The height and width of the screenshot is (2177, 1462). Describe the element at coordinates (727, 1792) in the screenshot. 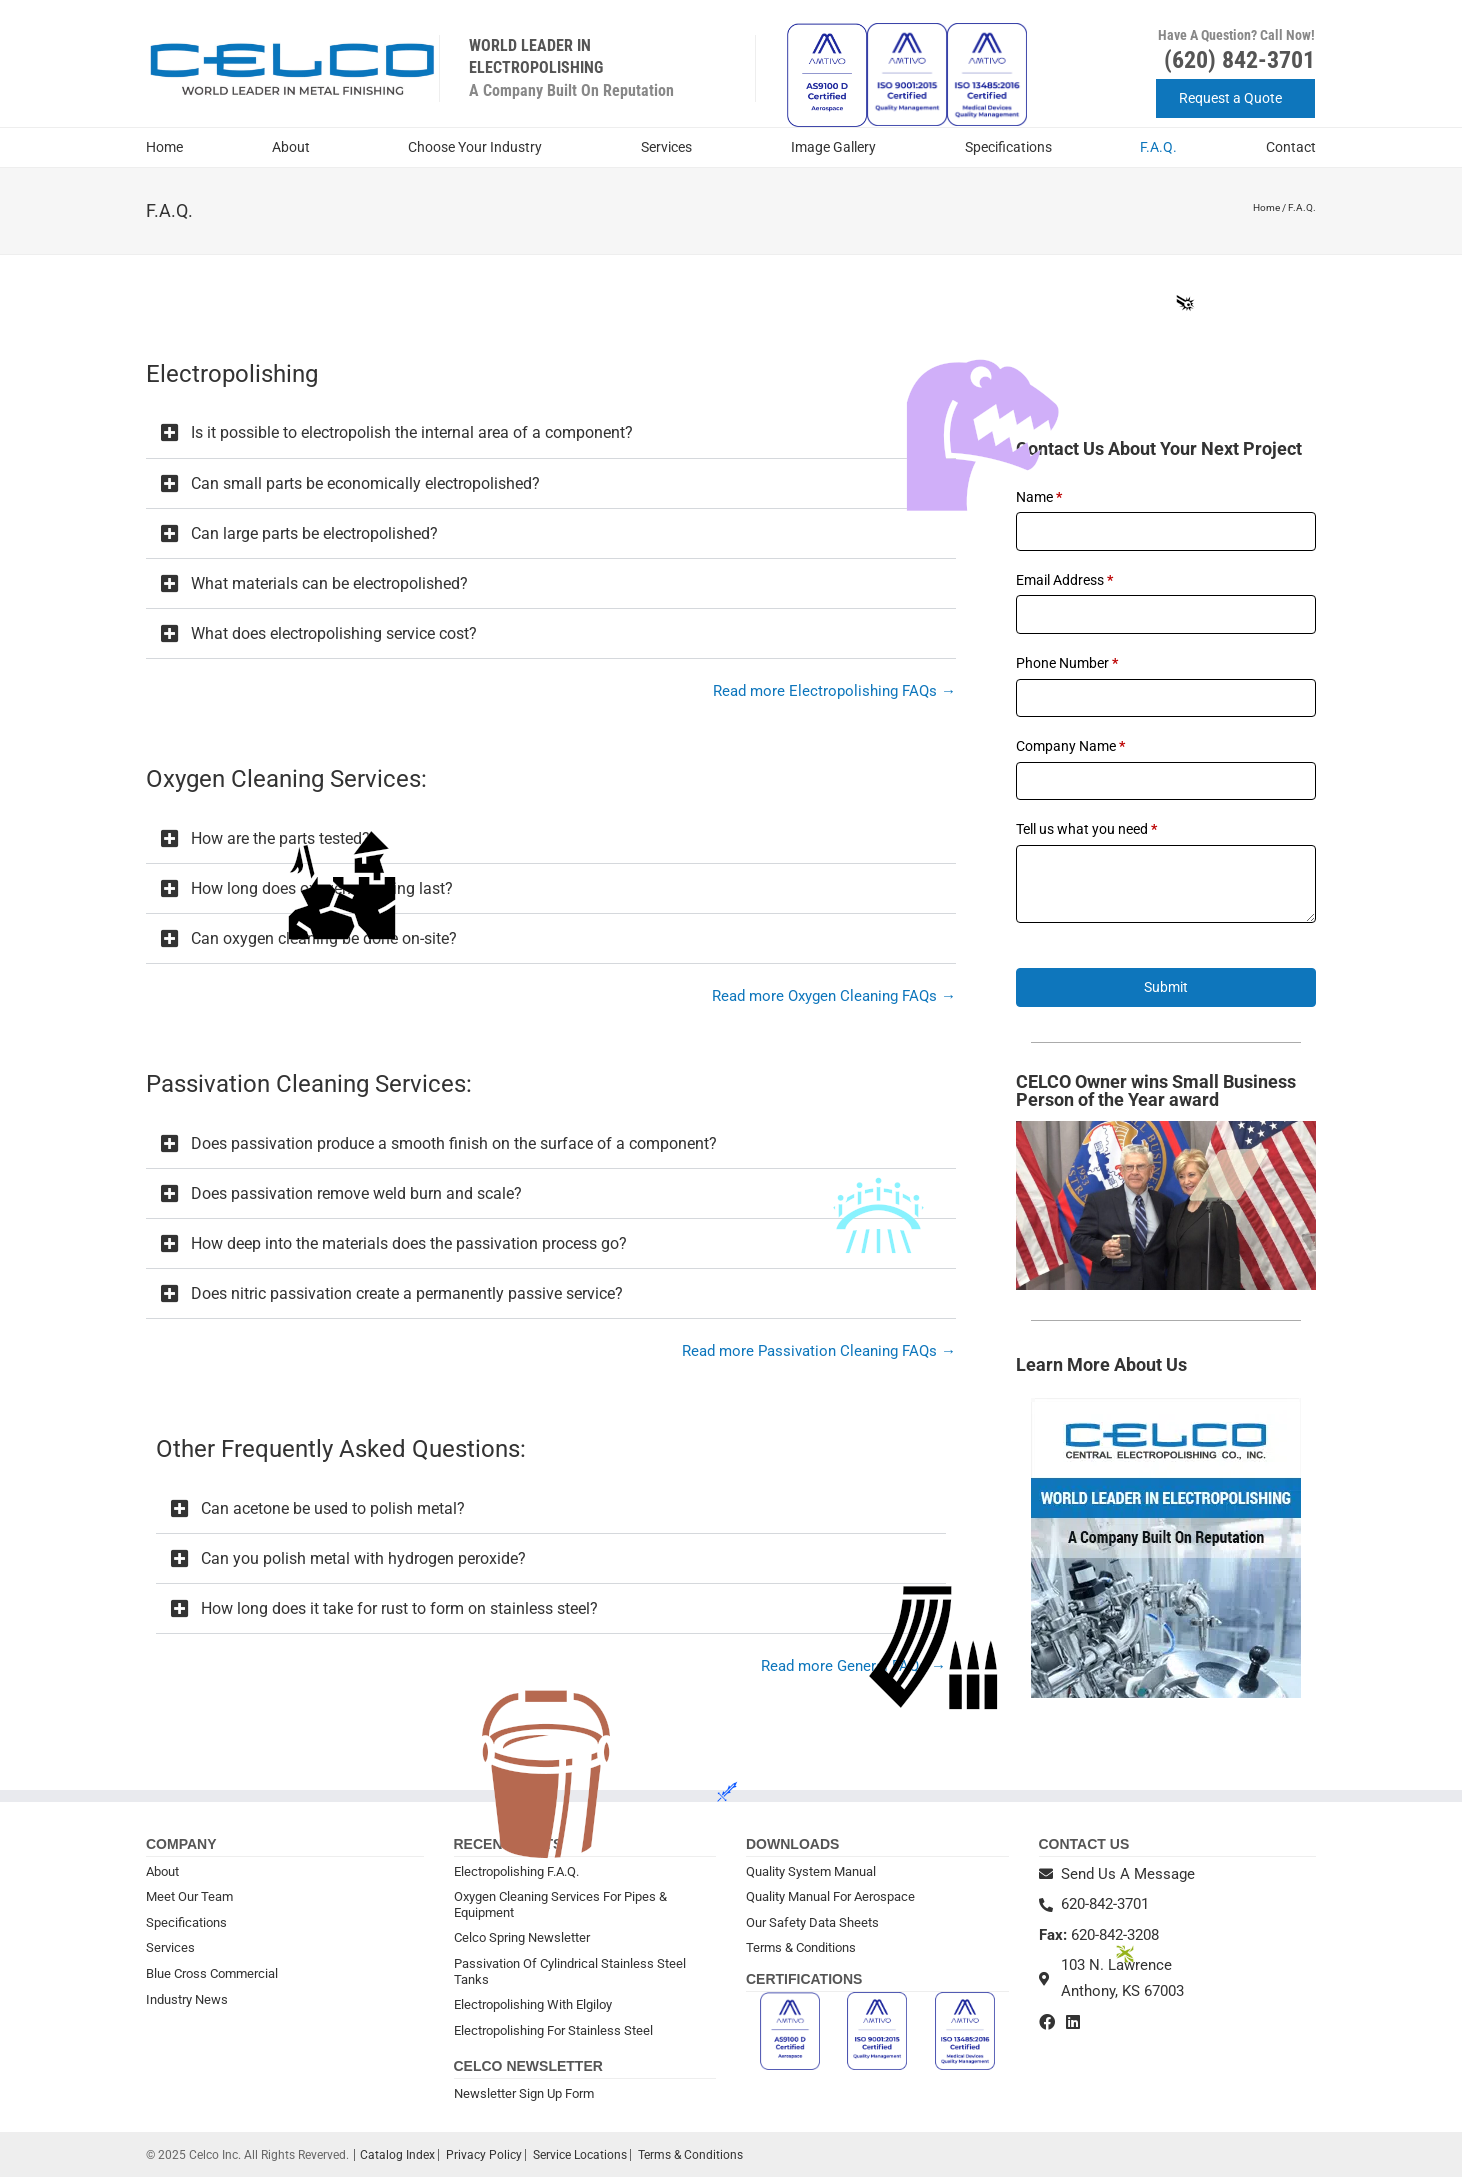

I see `equip a broken or shattered weapon` at that location.